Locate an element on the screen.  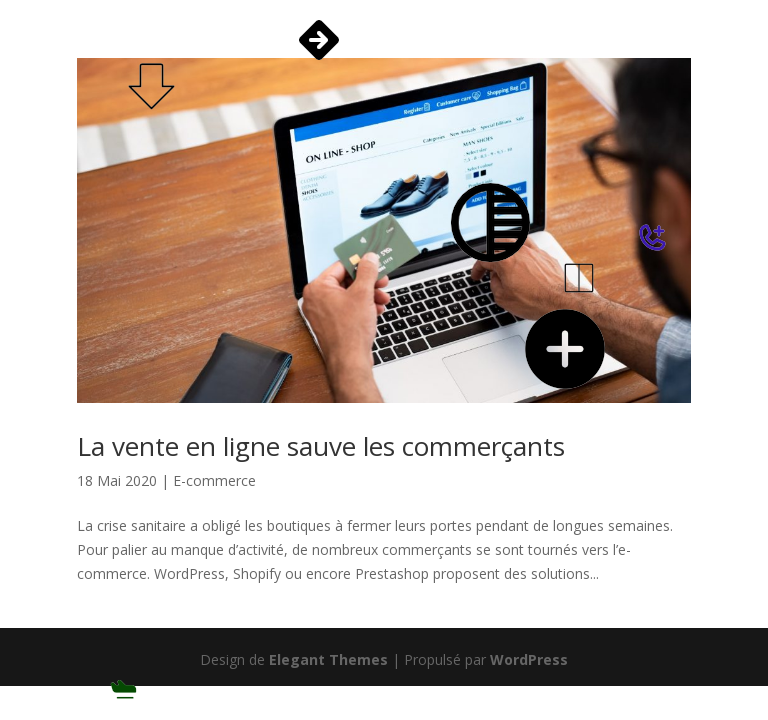
download a file or content is located at coordinates (151, 84).